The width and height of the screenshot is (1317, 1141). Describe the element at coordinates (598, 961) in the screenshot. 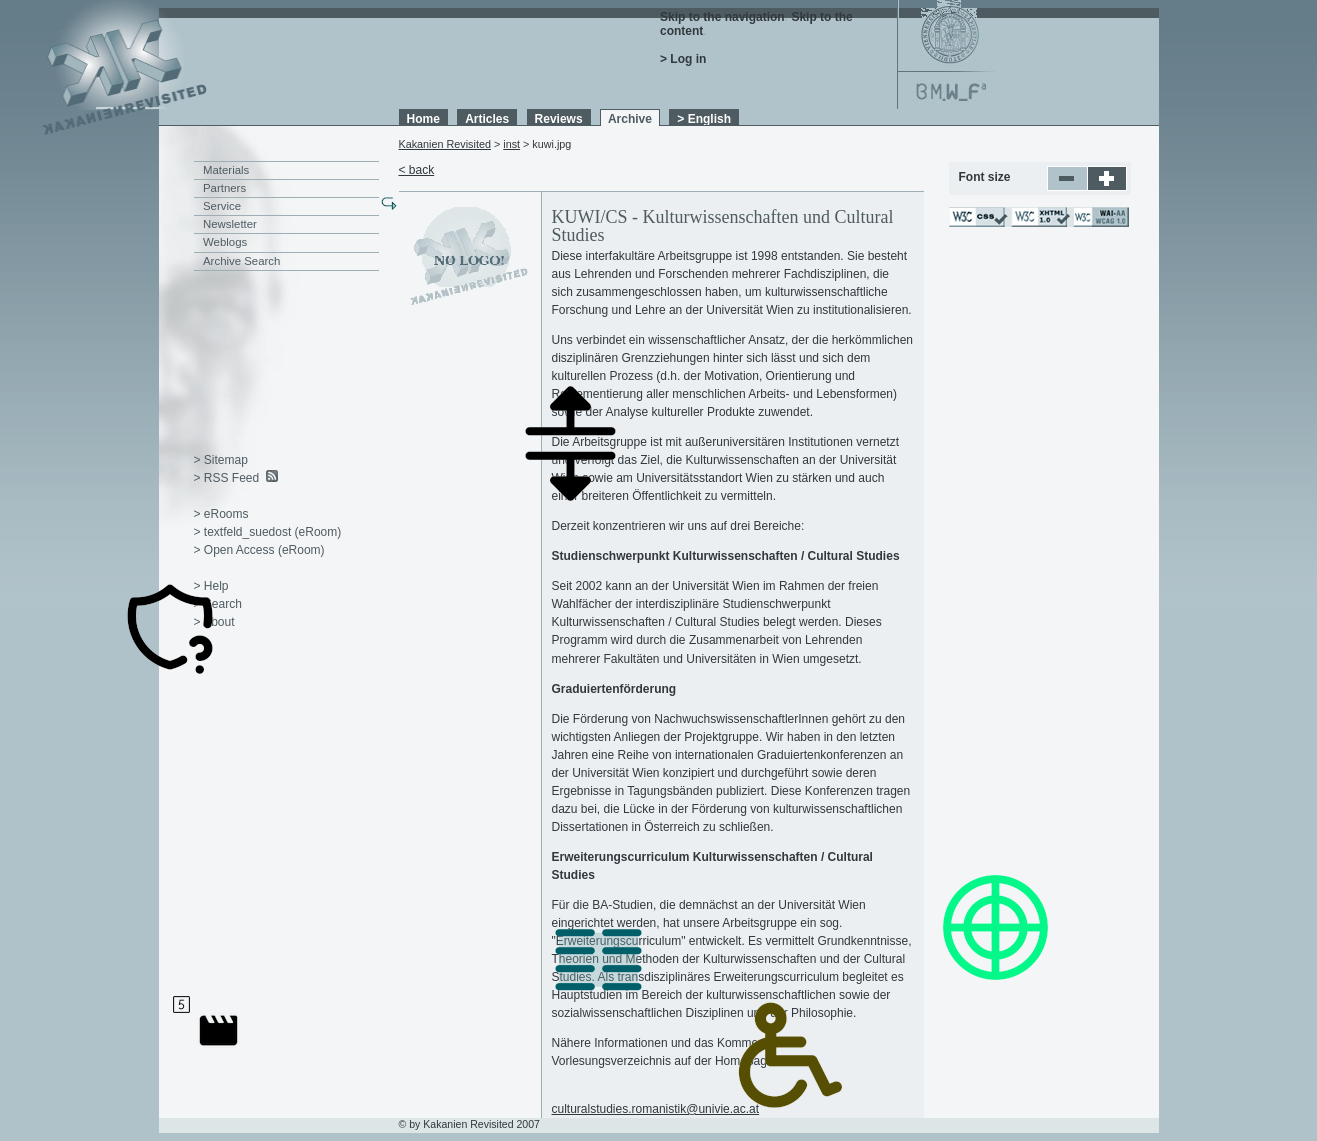

I see `switch to multi-column text layout` at that location.